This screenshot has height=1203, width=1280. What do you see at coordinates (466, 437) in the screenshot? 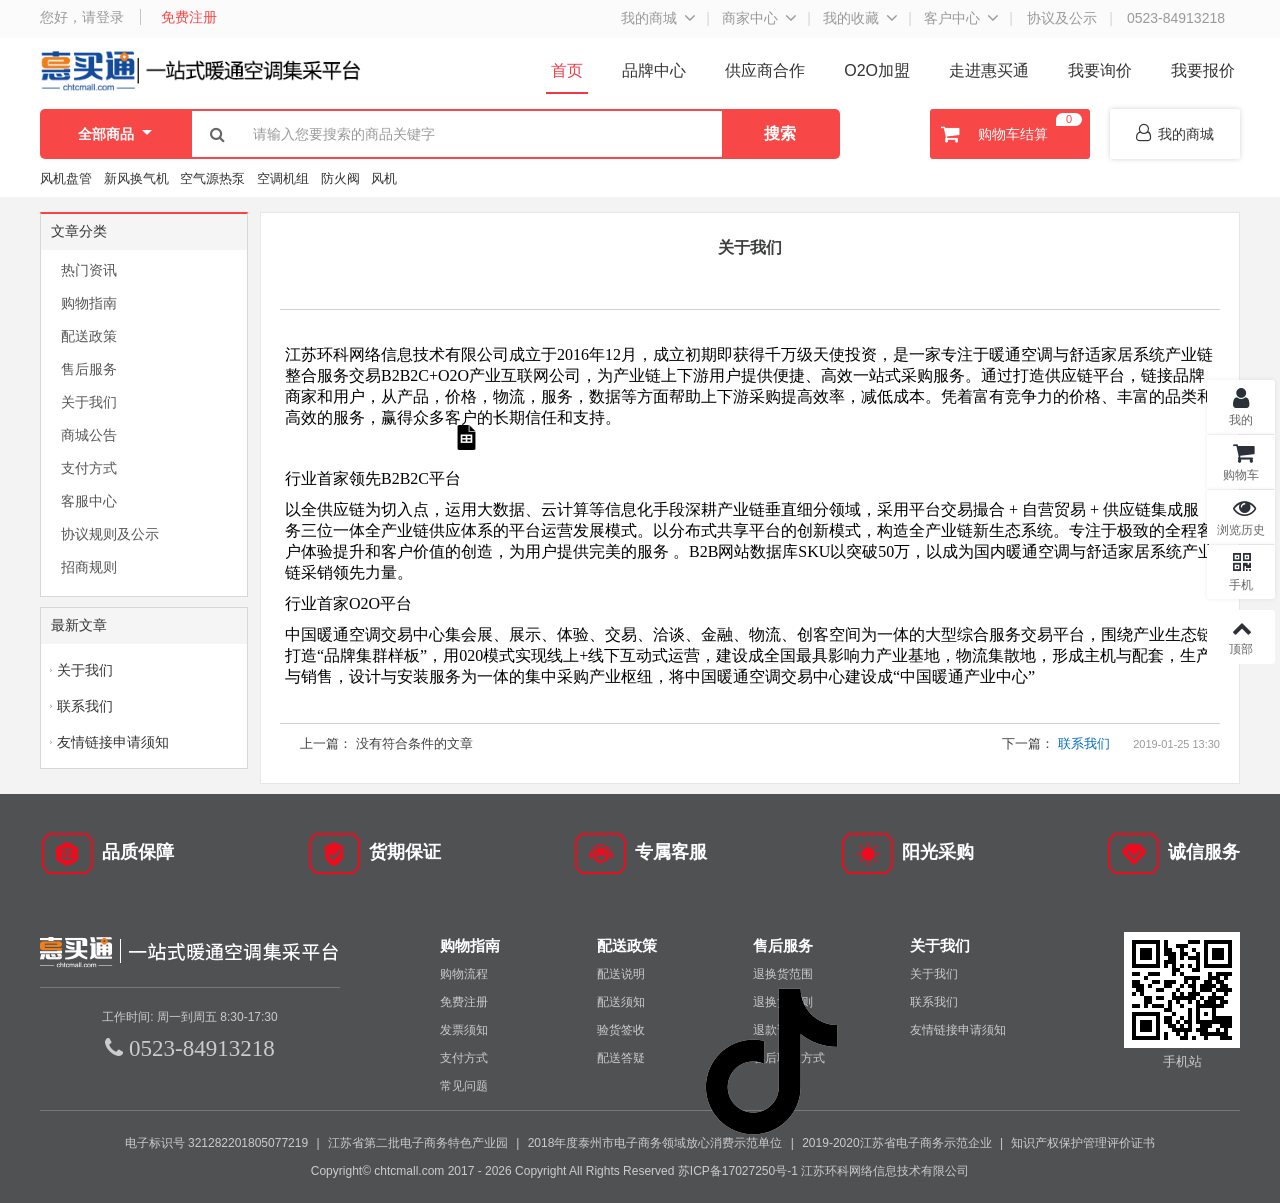
I see `open Google Sheets` at bounding box center [466, 437].